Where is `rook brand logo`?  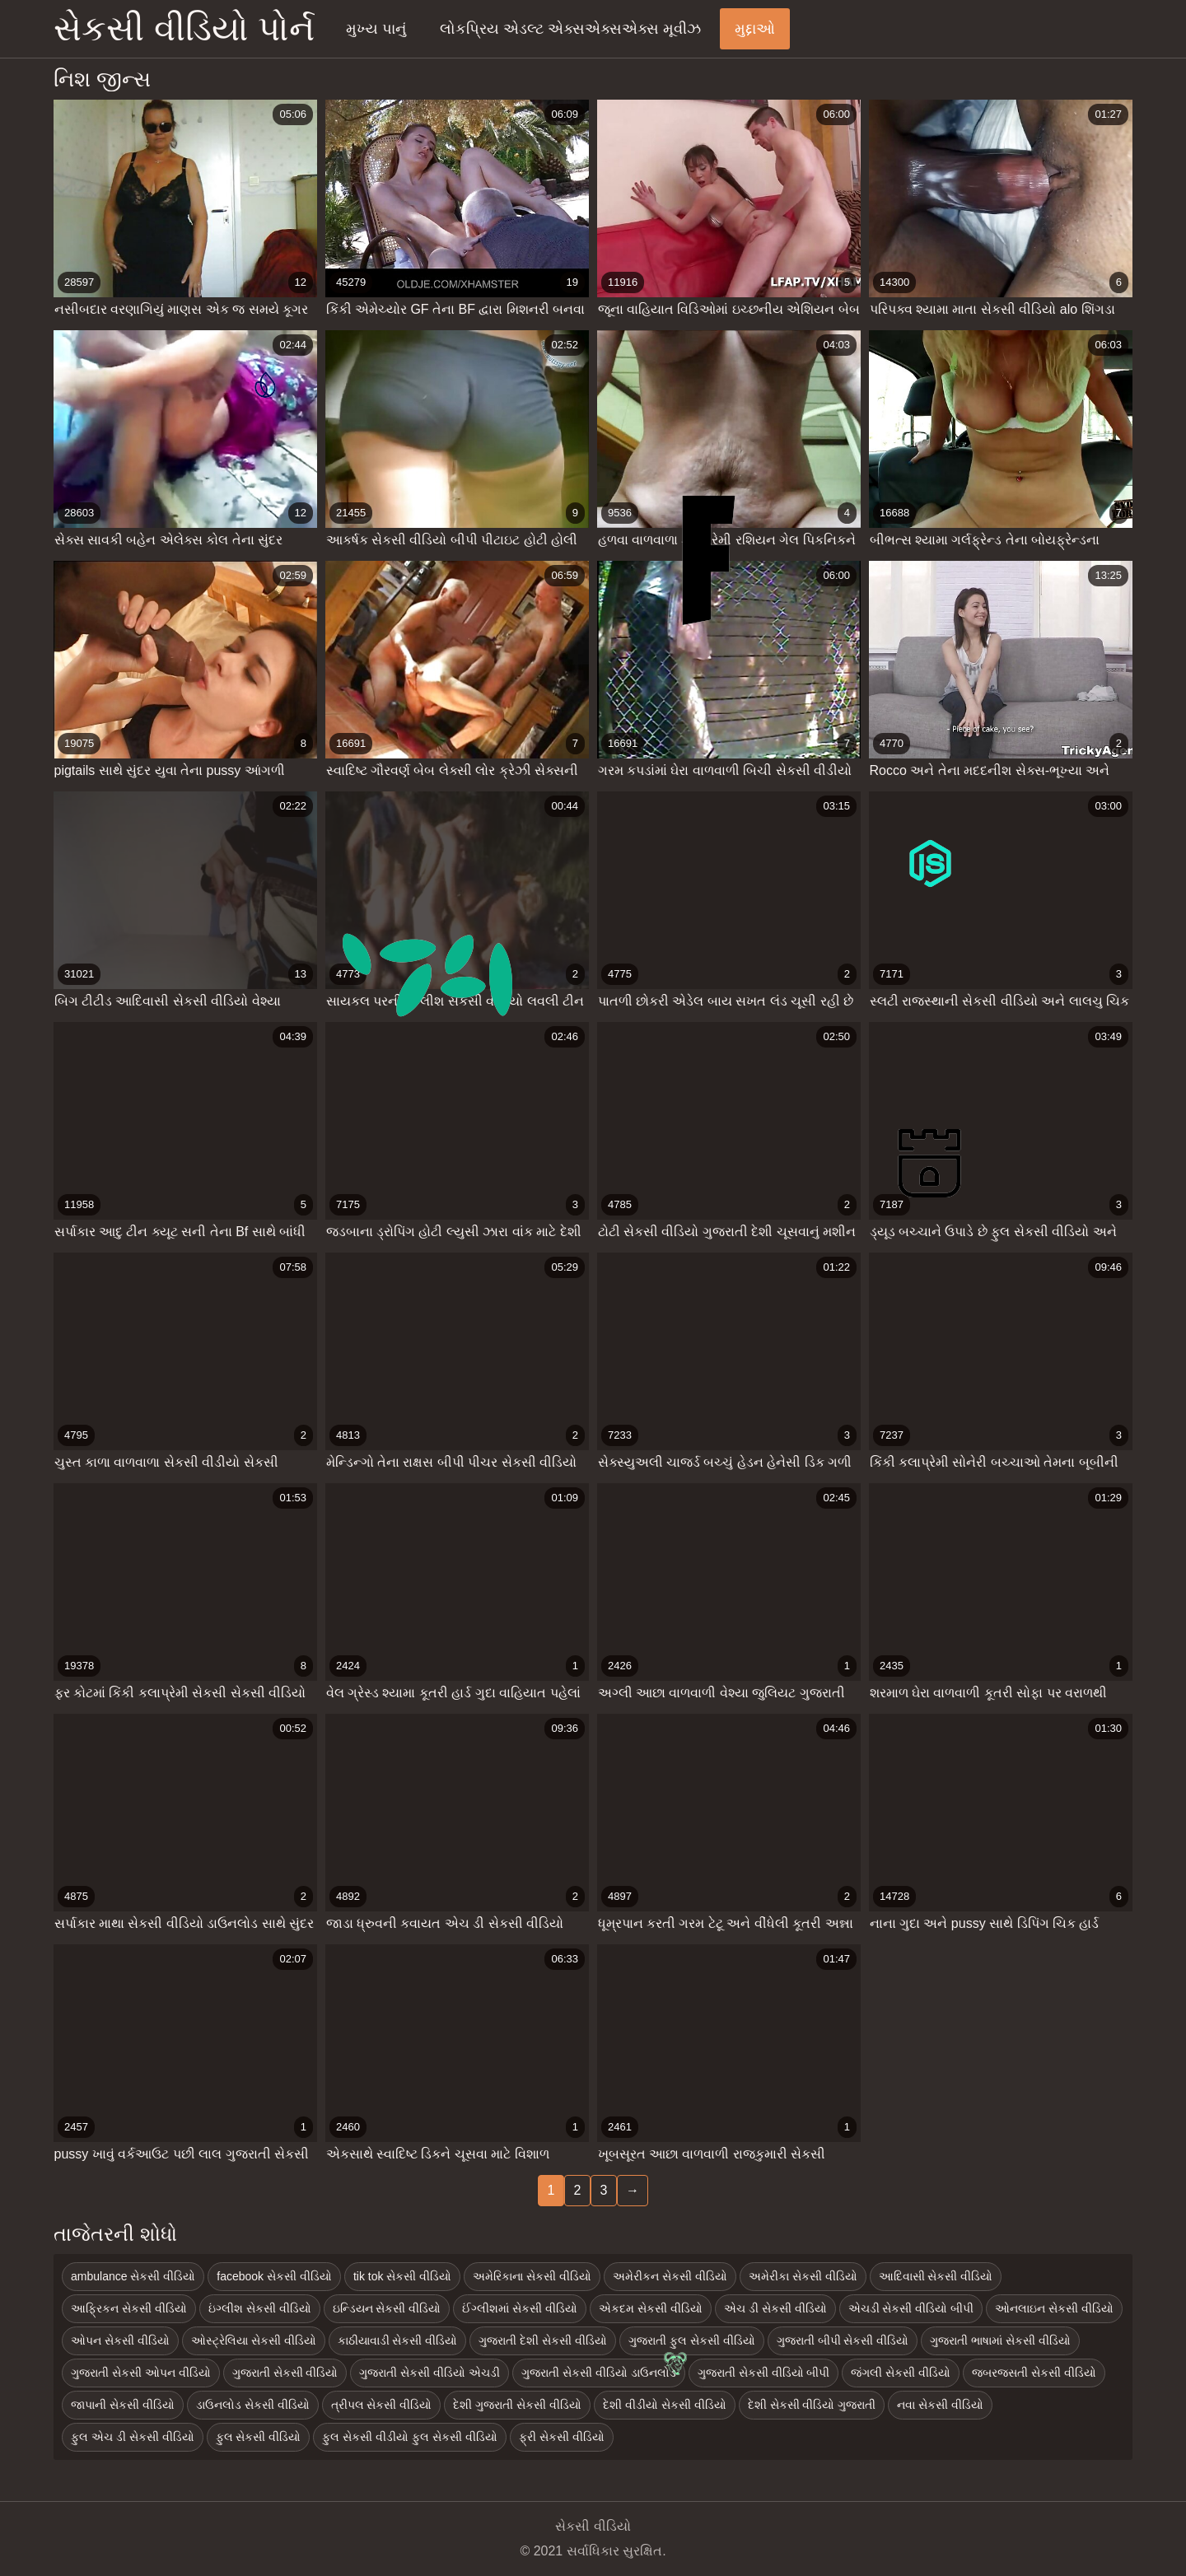 rook brand logo is located at coordinates (929, 1163).